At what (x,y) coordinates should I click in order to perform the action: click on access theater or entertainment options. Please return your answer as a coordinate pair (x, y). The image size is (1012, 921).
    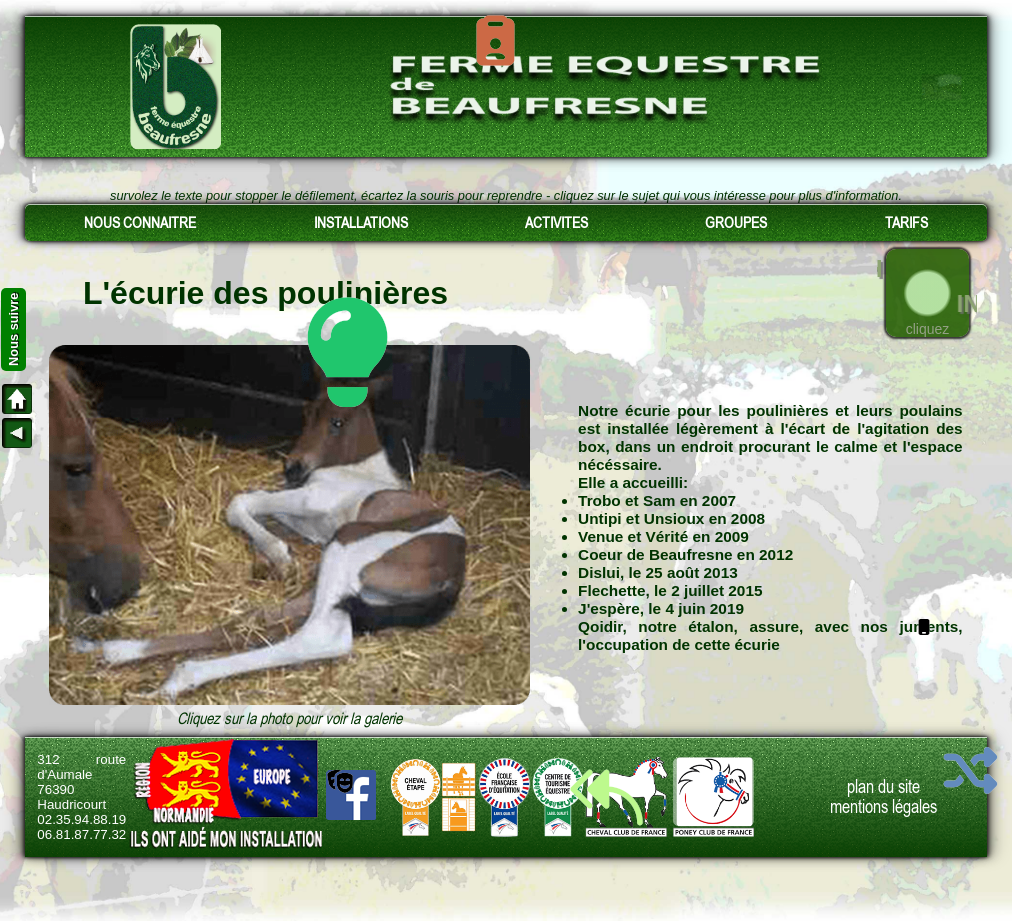
    Looking at the image, I should click on (340, 781).